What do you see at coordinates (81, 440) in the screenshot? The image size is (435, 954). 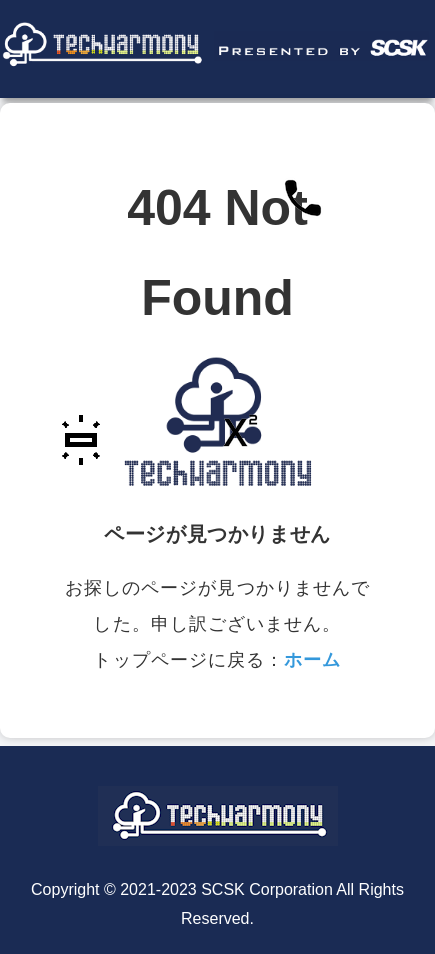 I see `adjust screen brightness settings` at bounding box center [81, 440].